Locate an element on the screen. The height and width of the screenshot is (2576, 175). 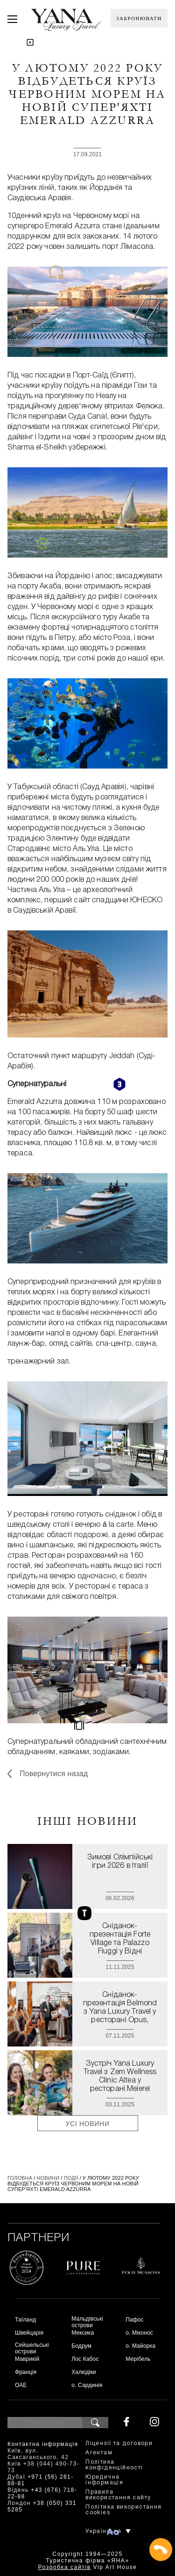
step 3 in a multi-step process is located at coordinates (119, 1084).